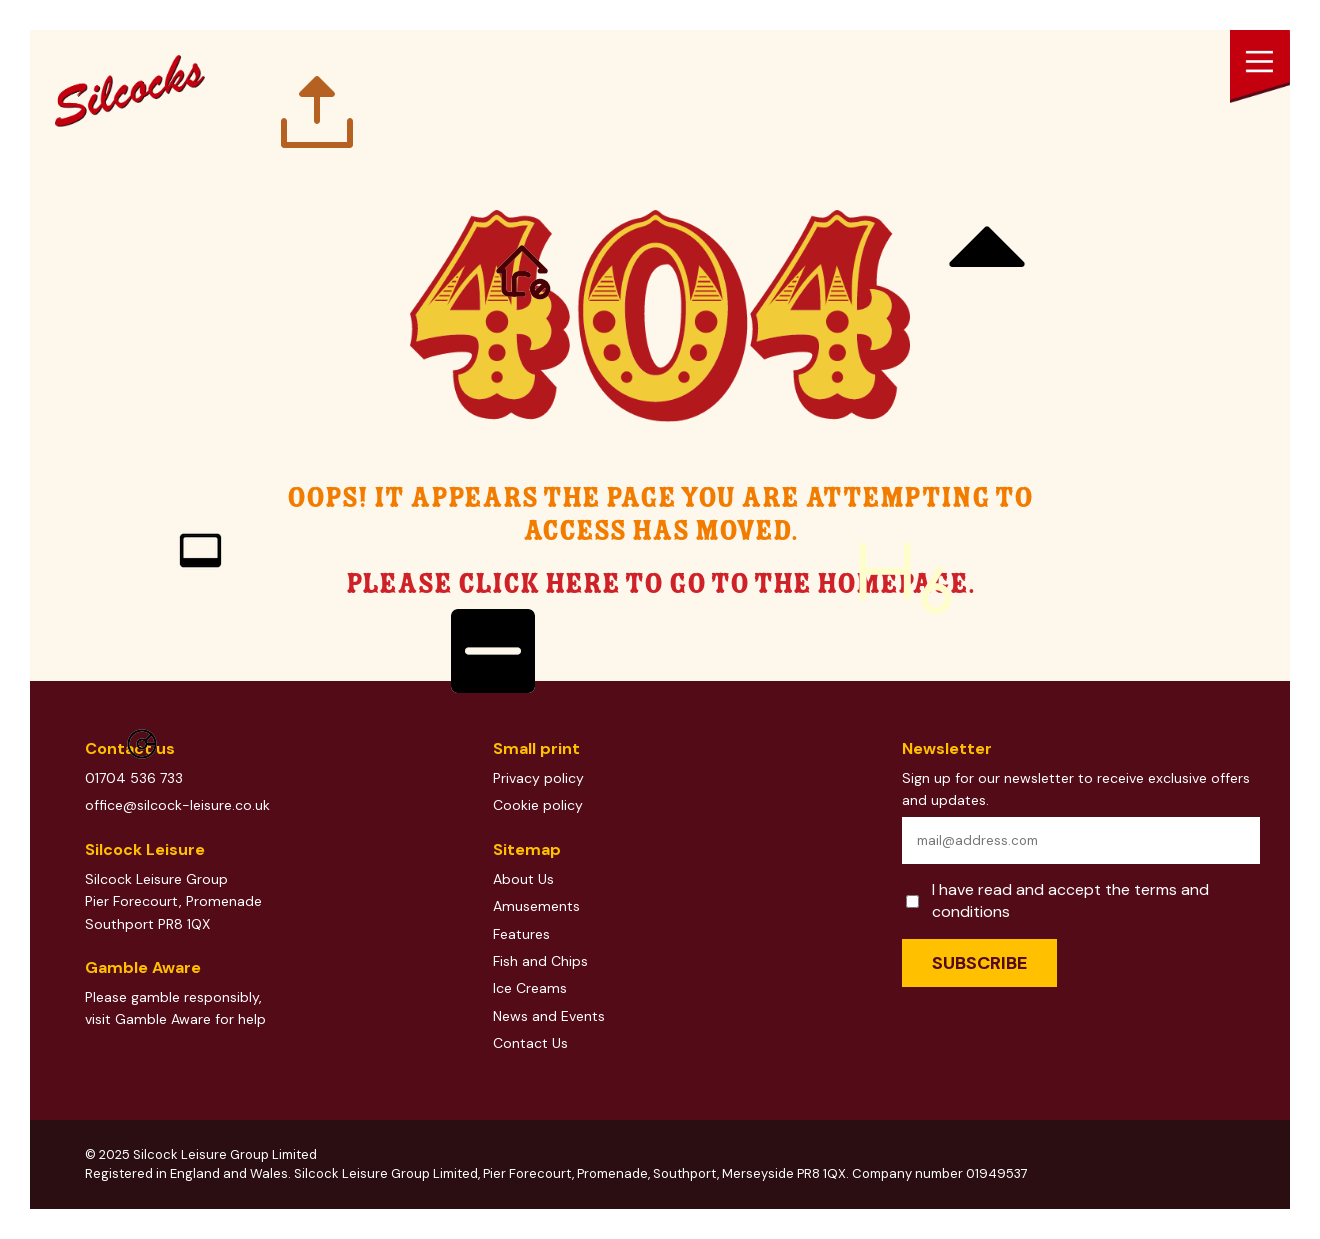 This screenshot has height=1239, width=1320. Describe the element at coordinates (522, 271) in the screenshot. I see `cancel home or residence selection` at that location.